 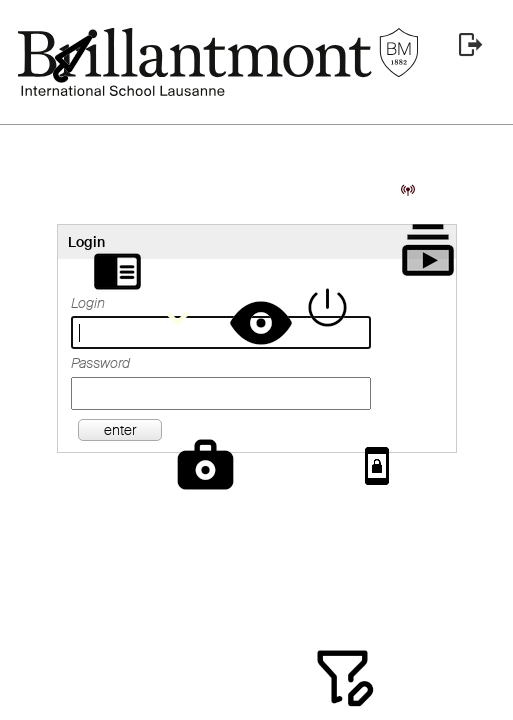 What do you see at coordinates (377, 466) in the screenshot?
I see `lock screen in portrait orientation` at bounding box center [377, 466].